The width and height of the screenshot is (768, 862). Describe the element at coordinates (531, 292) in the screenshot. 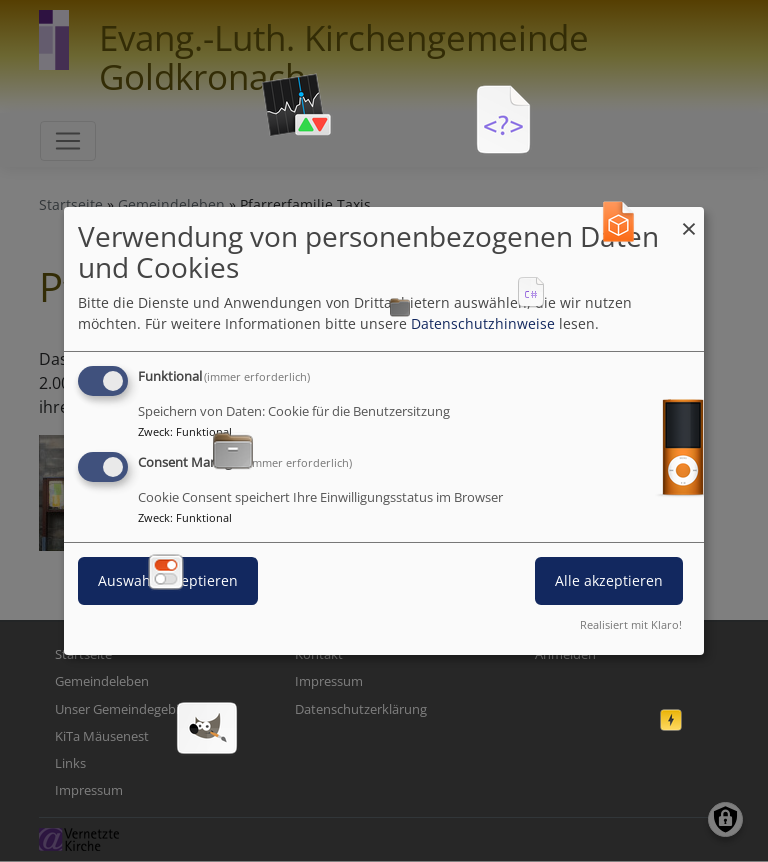

I see `a C# source code file` at that location.